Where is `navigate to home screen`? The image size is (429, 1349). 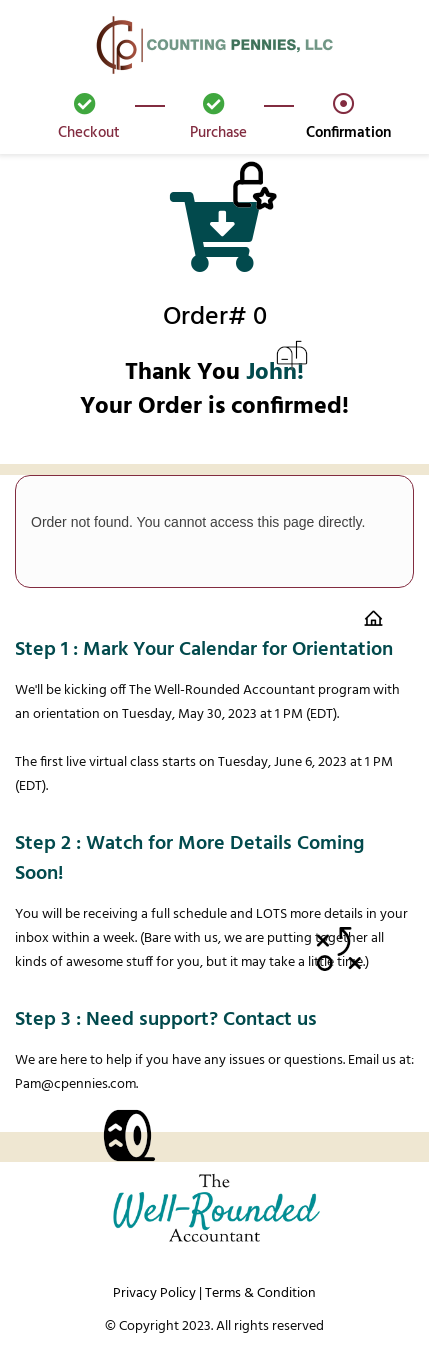
navigate to home screen is located at coordinates (373, 618).